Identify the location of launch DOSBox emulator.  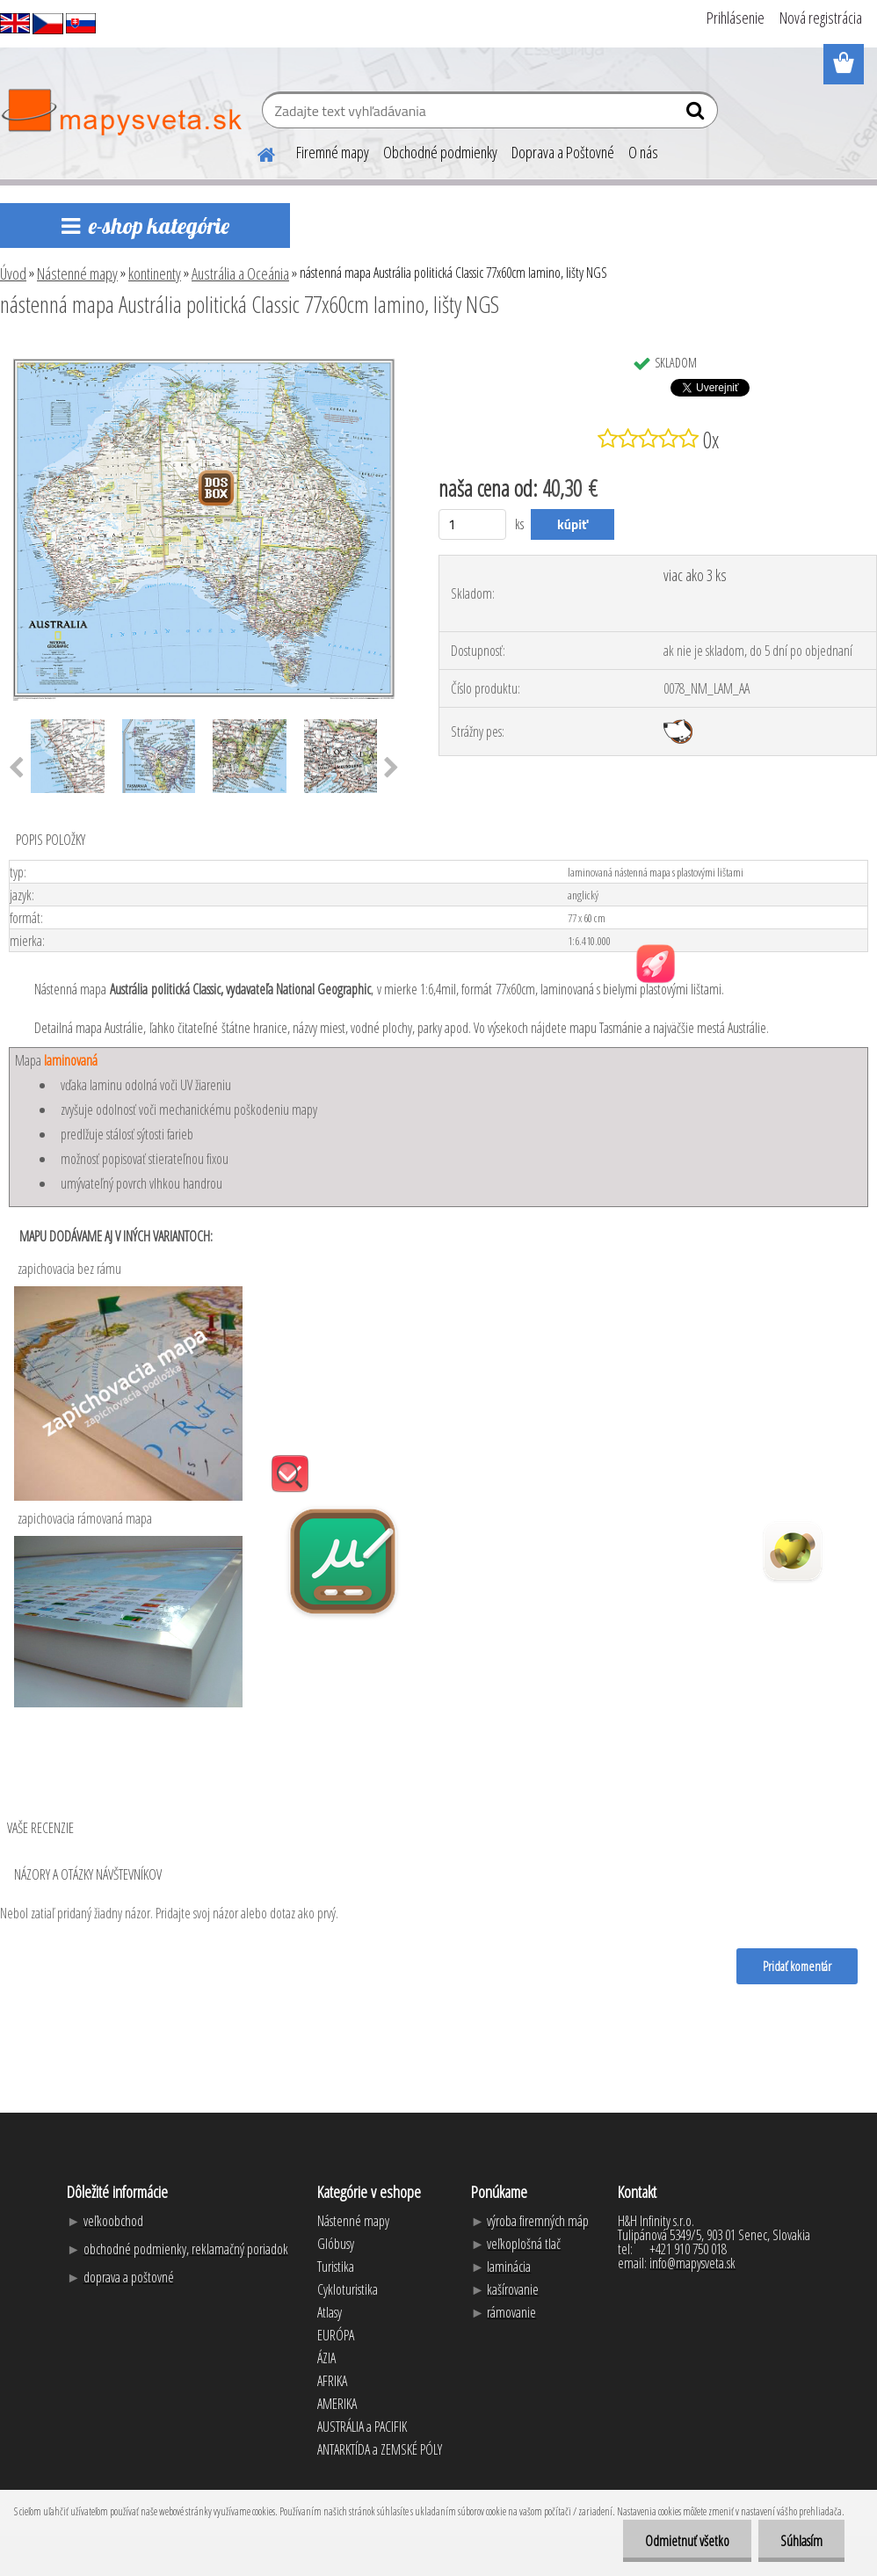
(216, 488).